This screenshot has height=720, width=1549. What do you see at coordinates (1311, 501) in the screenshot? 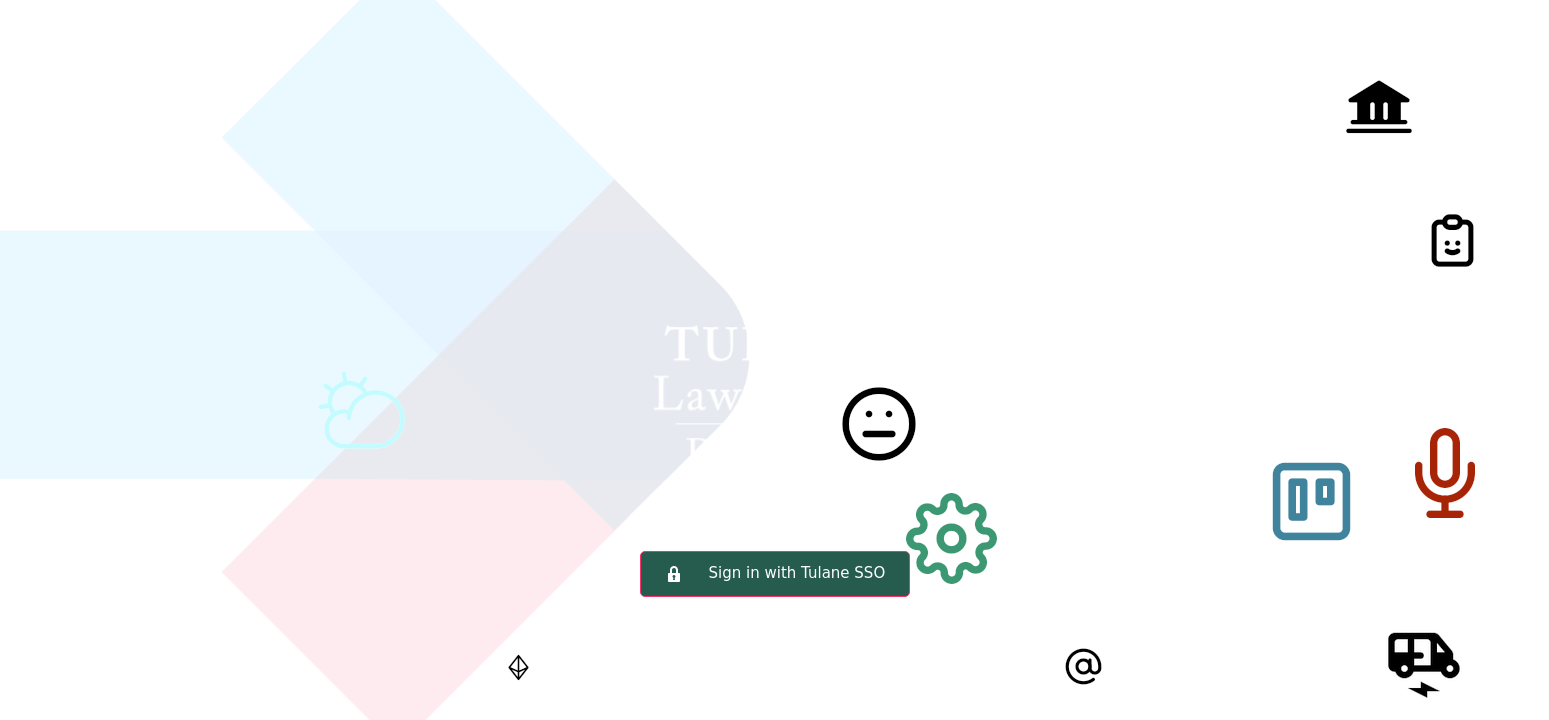
I see `open Trello app` at bounding box center [1311, 501].